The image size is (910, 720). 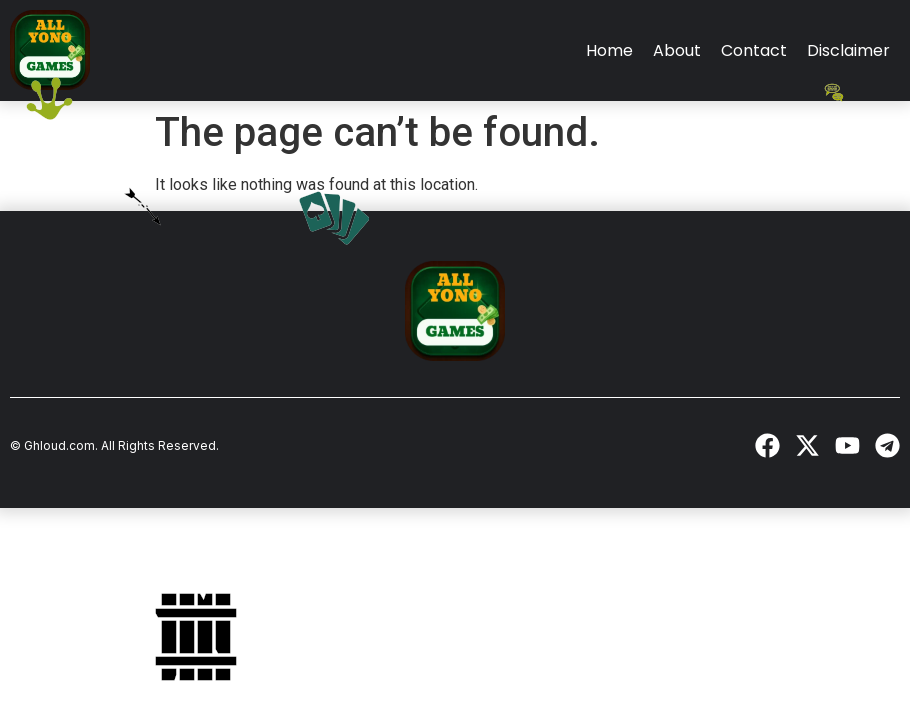 I want to click on amphibian or frog-related game element, so click(x=49, y=98).